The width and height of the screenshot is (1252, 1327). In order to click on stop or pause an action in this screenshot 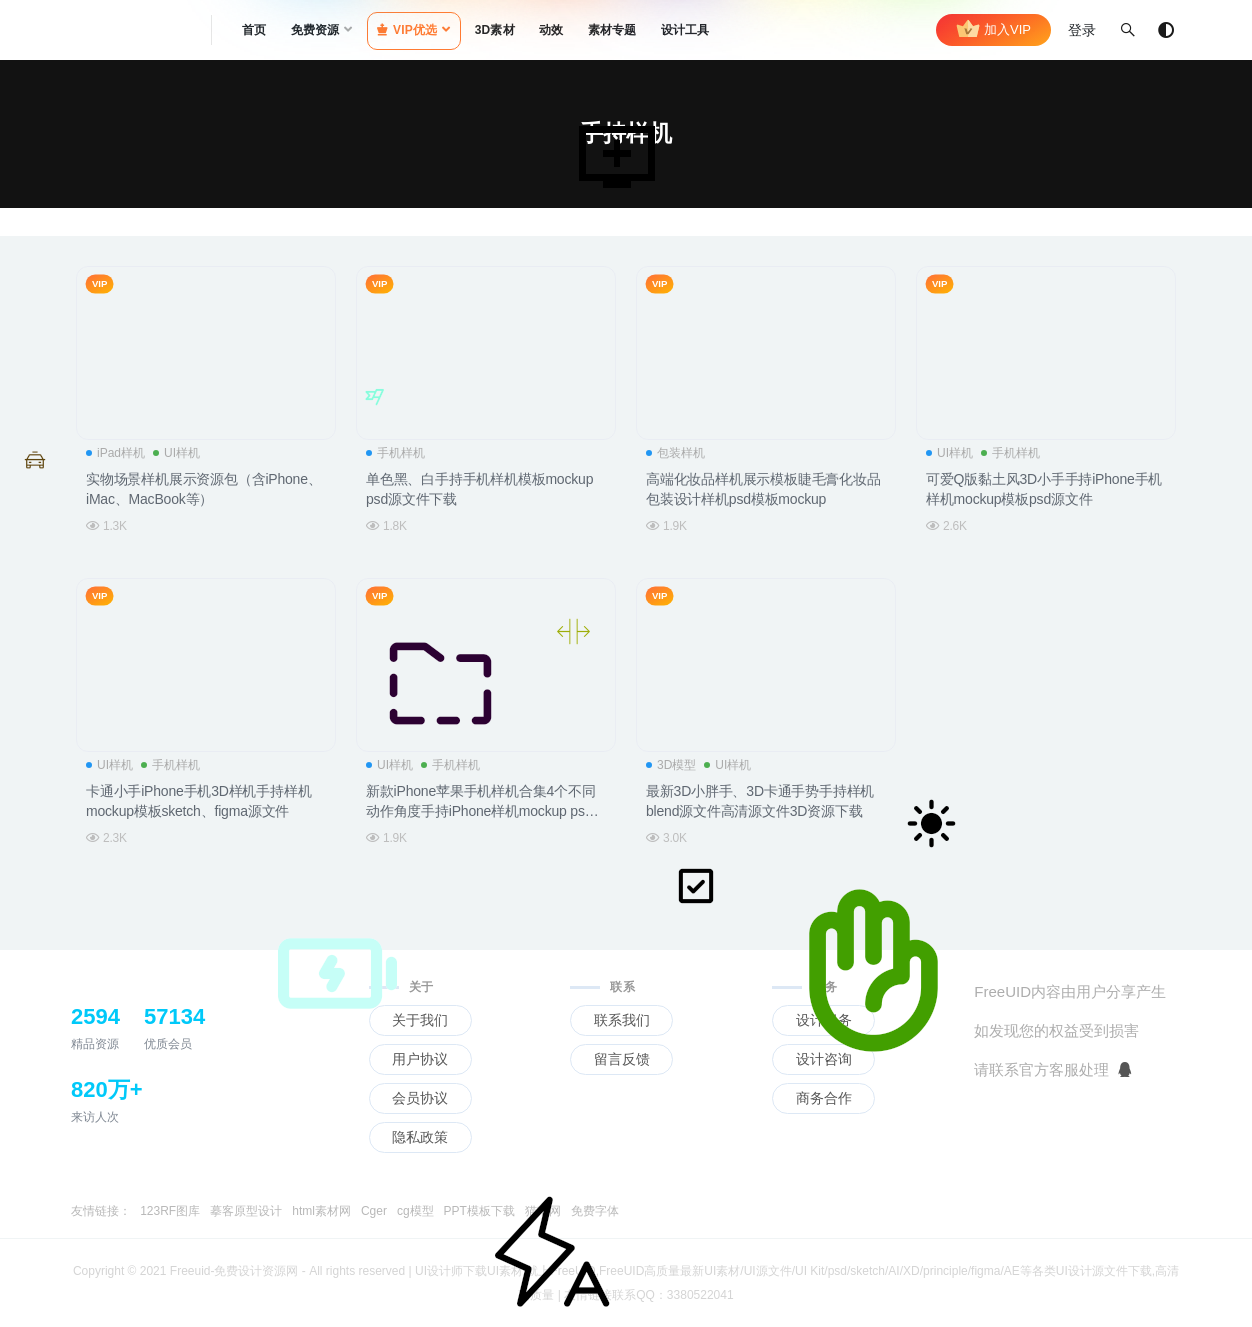, I will do `click(873, 970)`.